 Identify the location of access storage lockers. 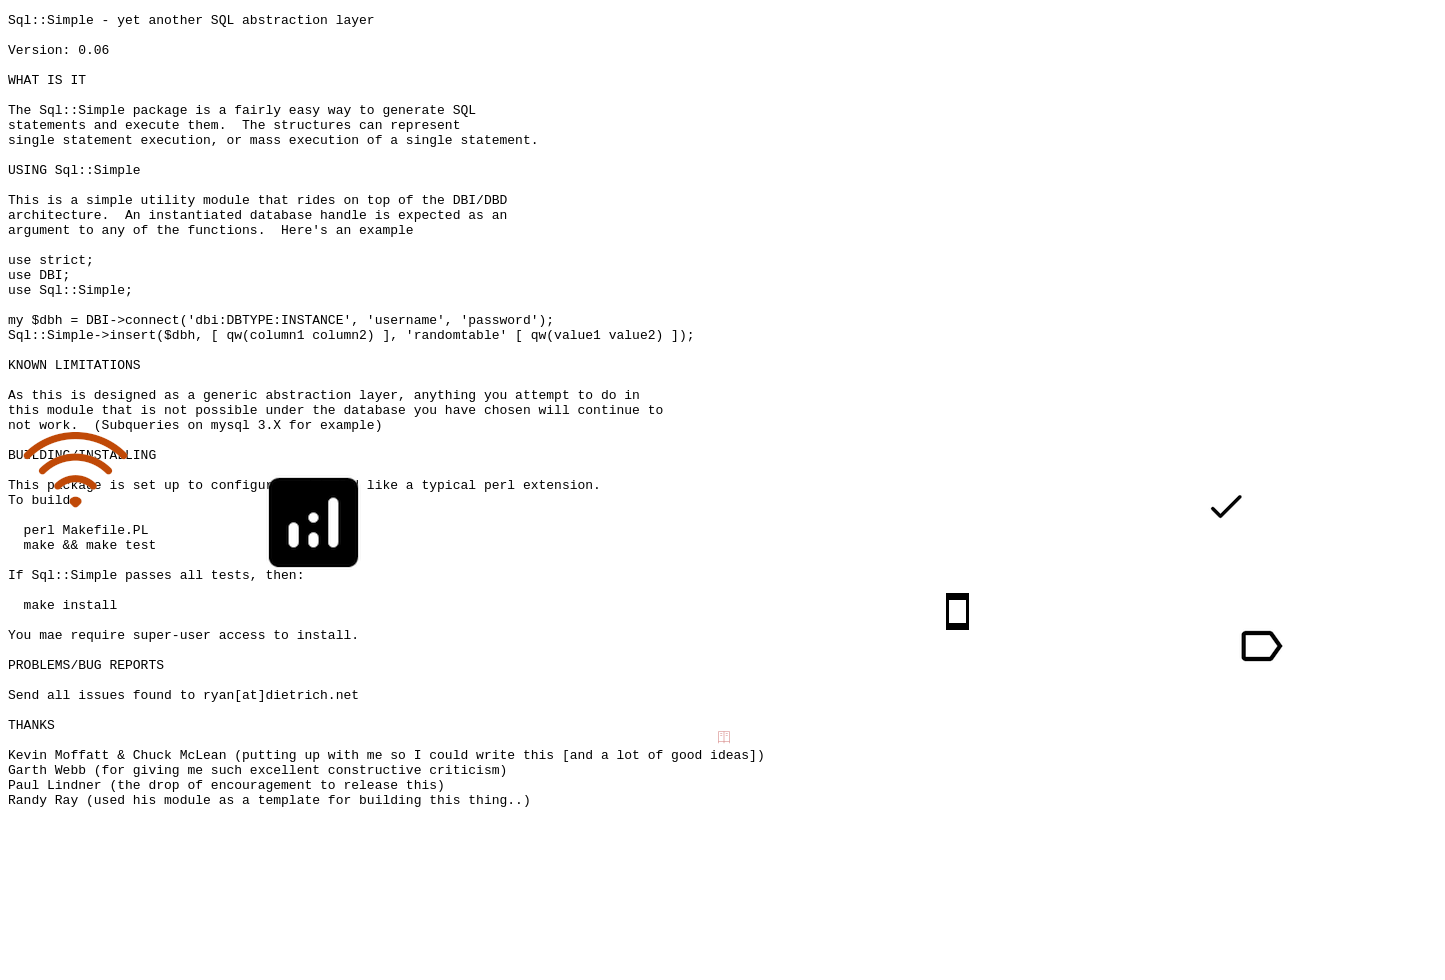
(724, 737).